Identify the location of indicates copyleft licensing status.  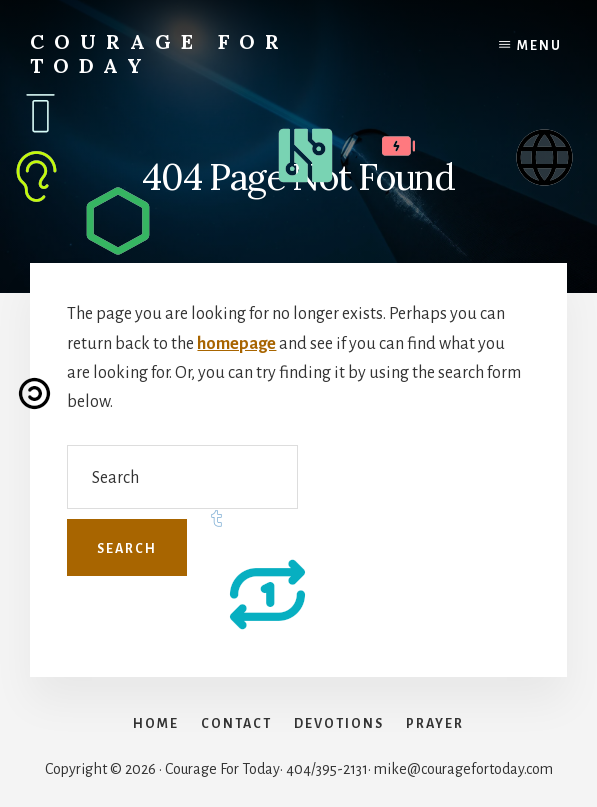
(34, 393).